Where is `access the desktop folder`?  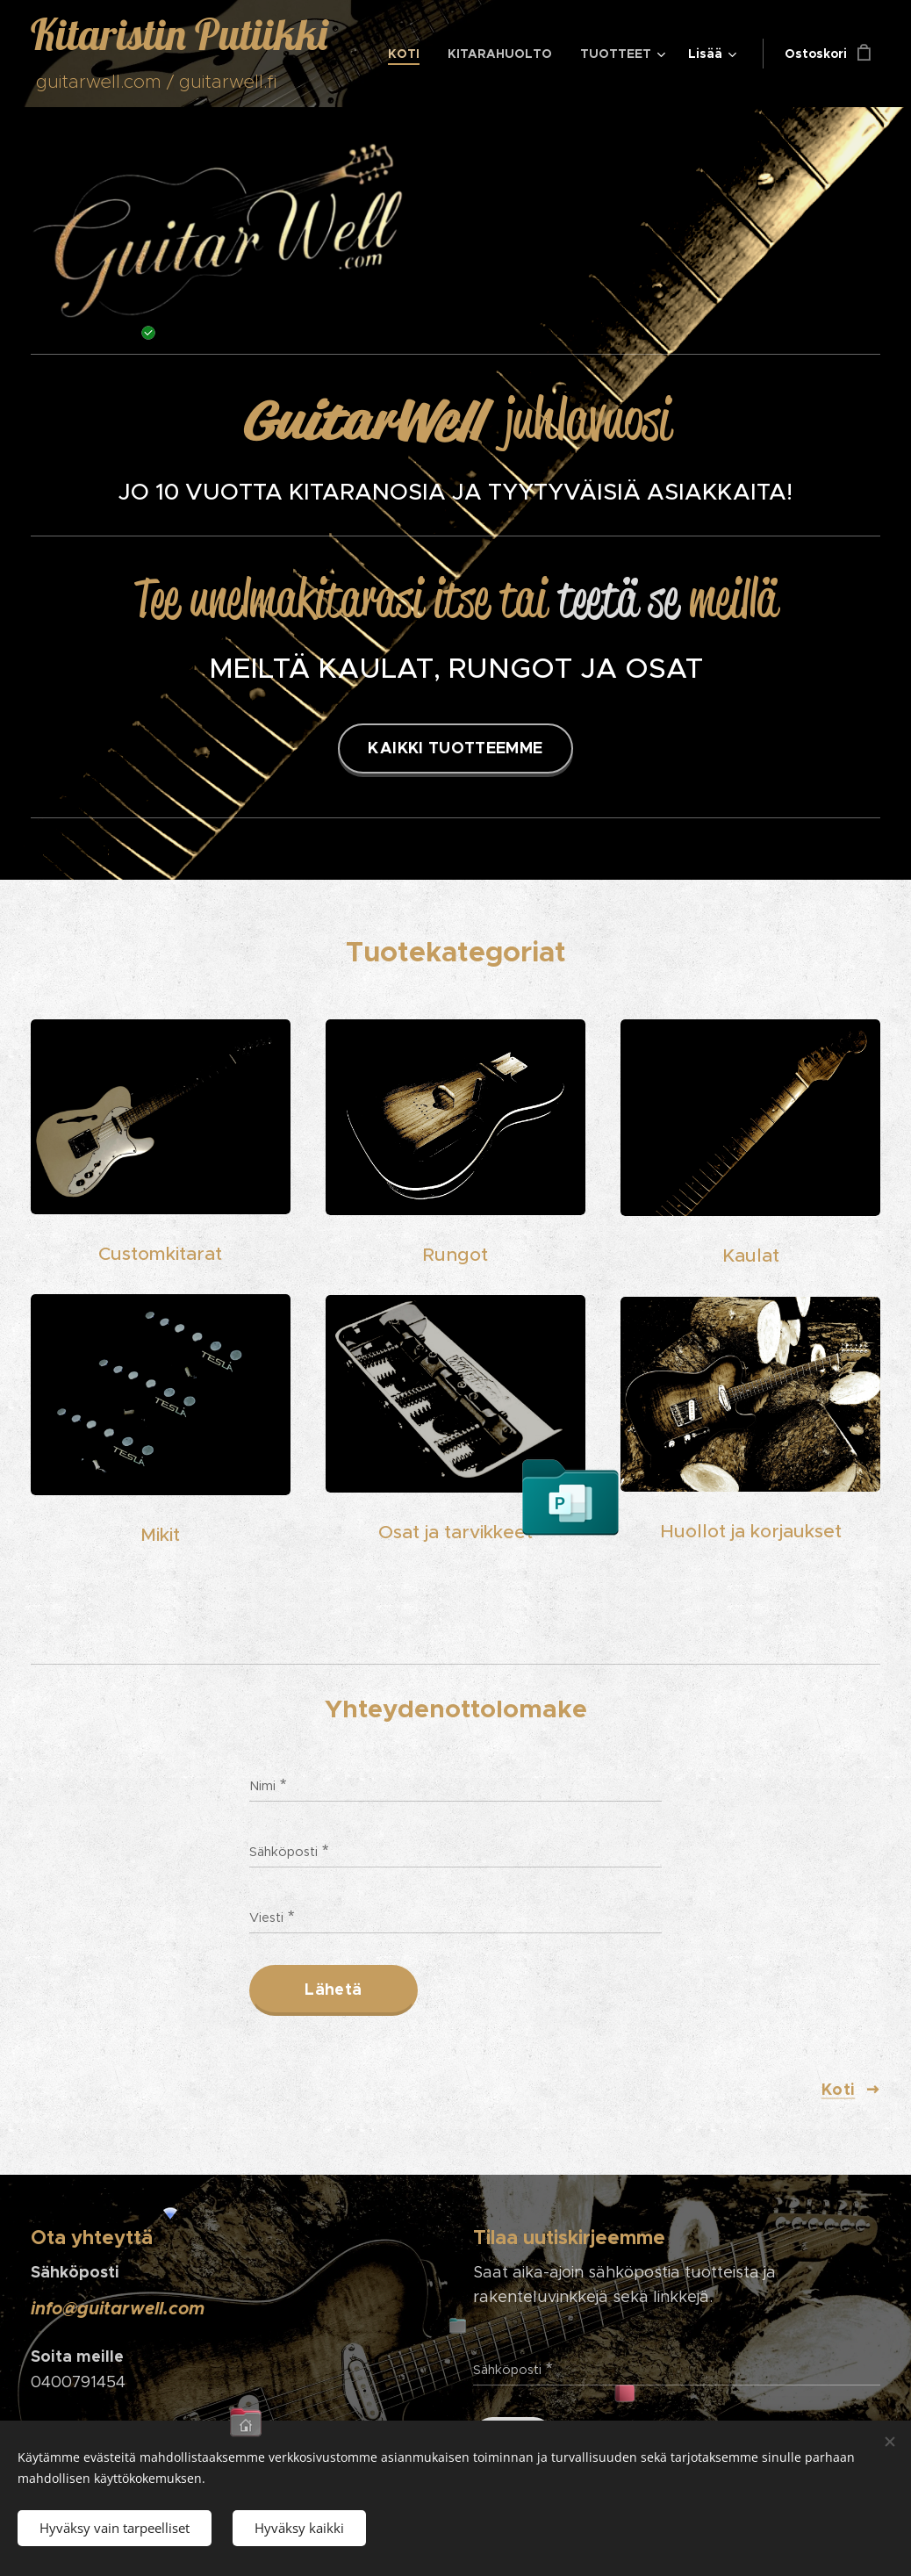
access the desktop folder is located at coordinates (625, 2393).